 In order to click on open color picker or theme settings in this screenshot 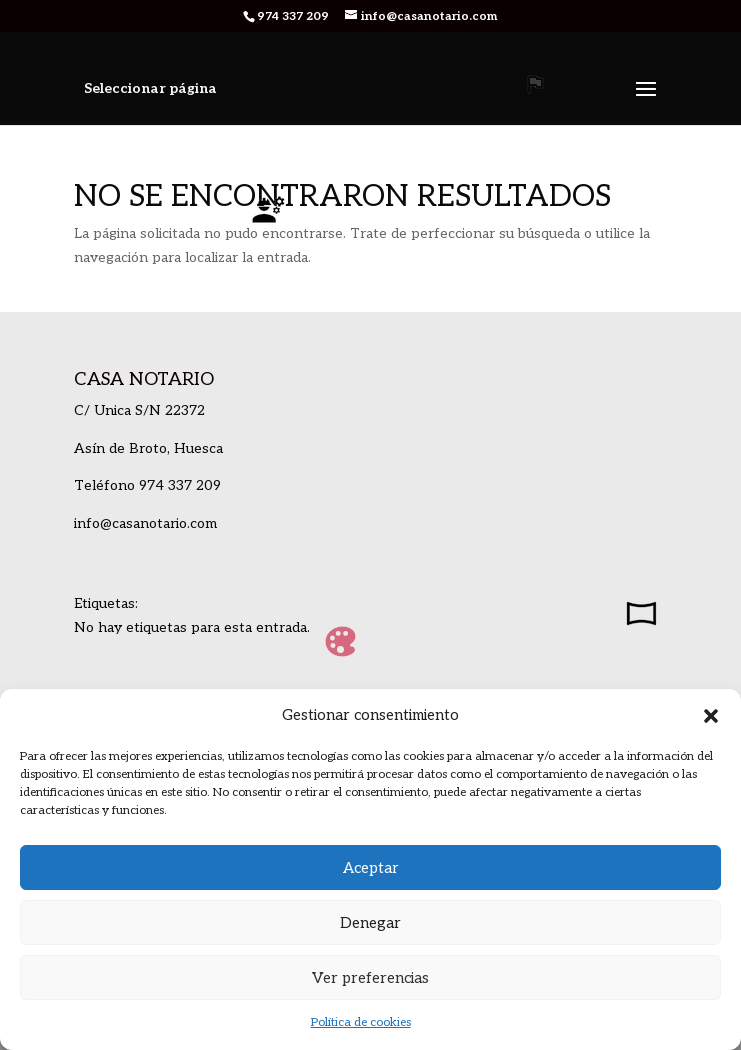, I will do `click(340, 641)`.